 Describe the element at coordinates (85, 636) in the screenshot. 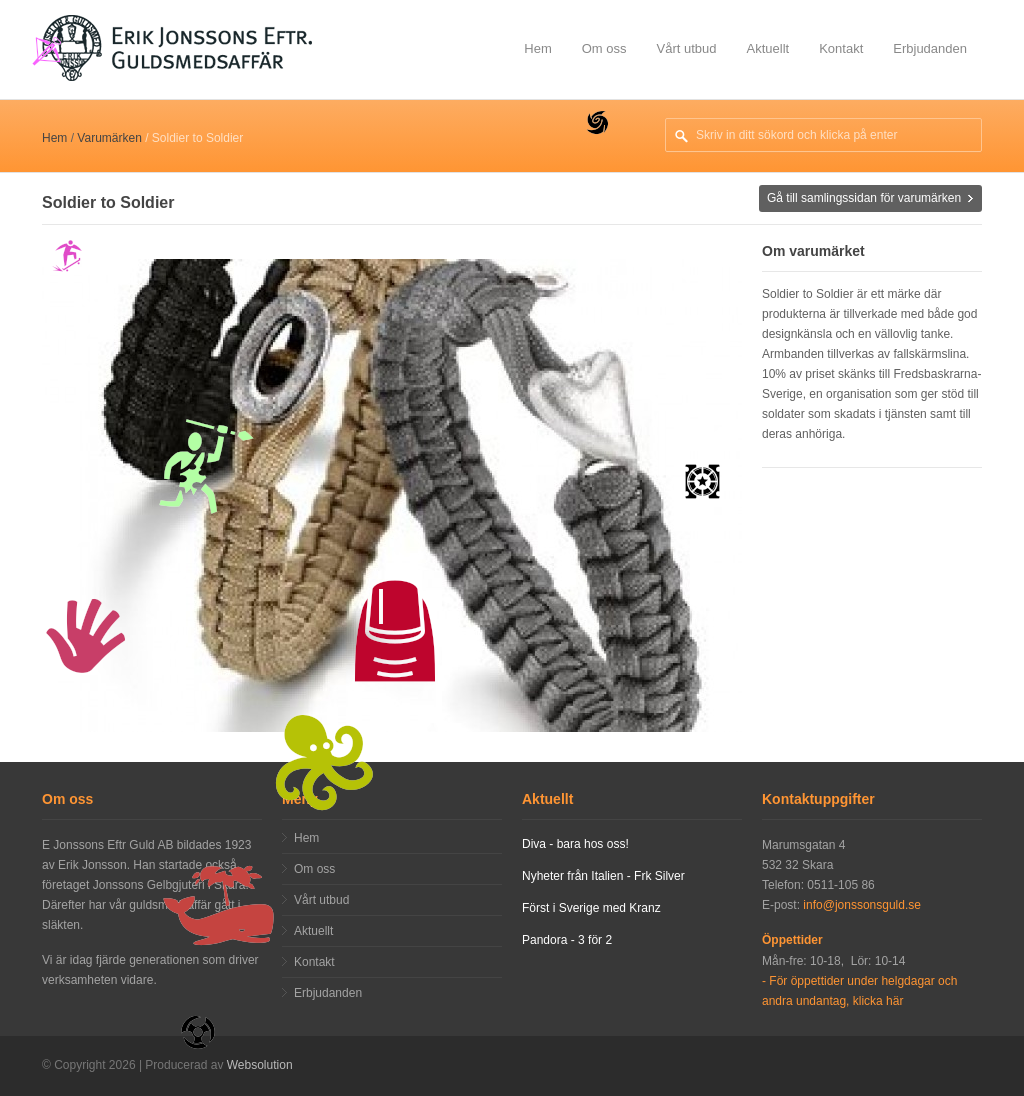

I see `raise your hand to ask a question` at that location.